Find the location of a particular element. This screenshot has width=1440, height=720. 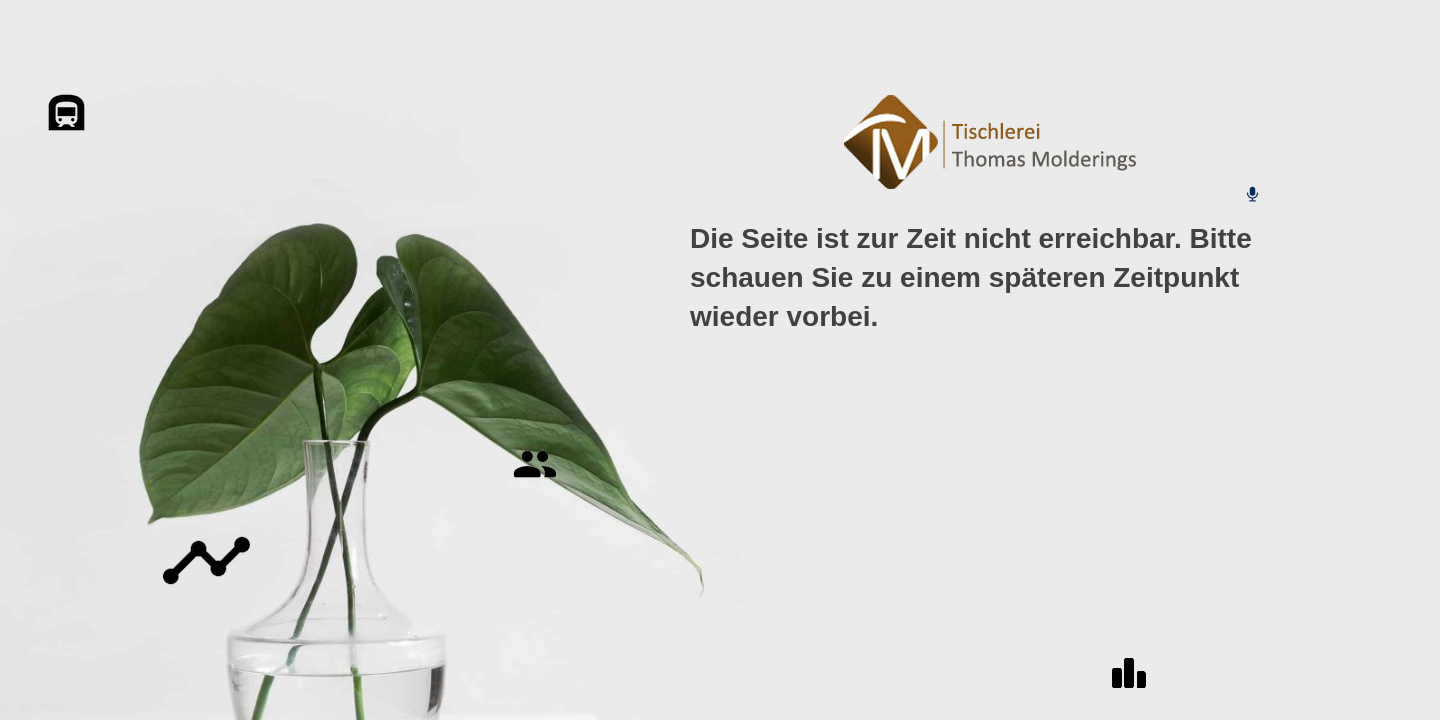

tap to start voice input is located at coordinates (1252, 194).